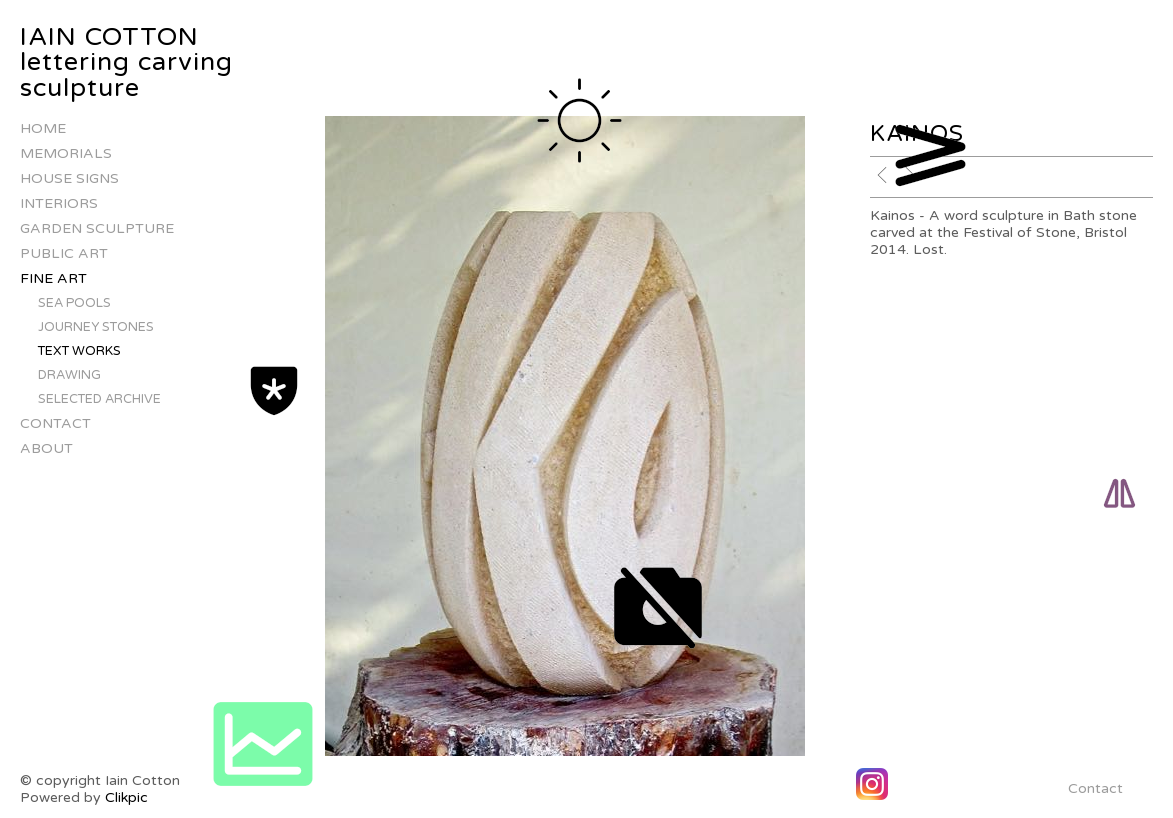  What do you see at coordinates (1119, 494) in the screenshot?
I see `flip image horizontally` at bounding box center [1119, 494].